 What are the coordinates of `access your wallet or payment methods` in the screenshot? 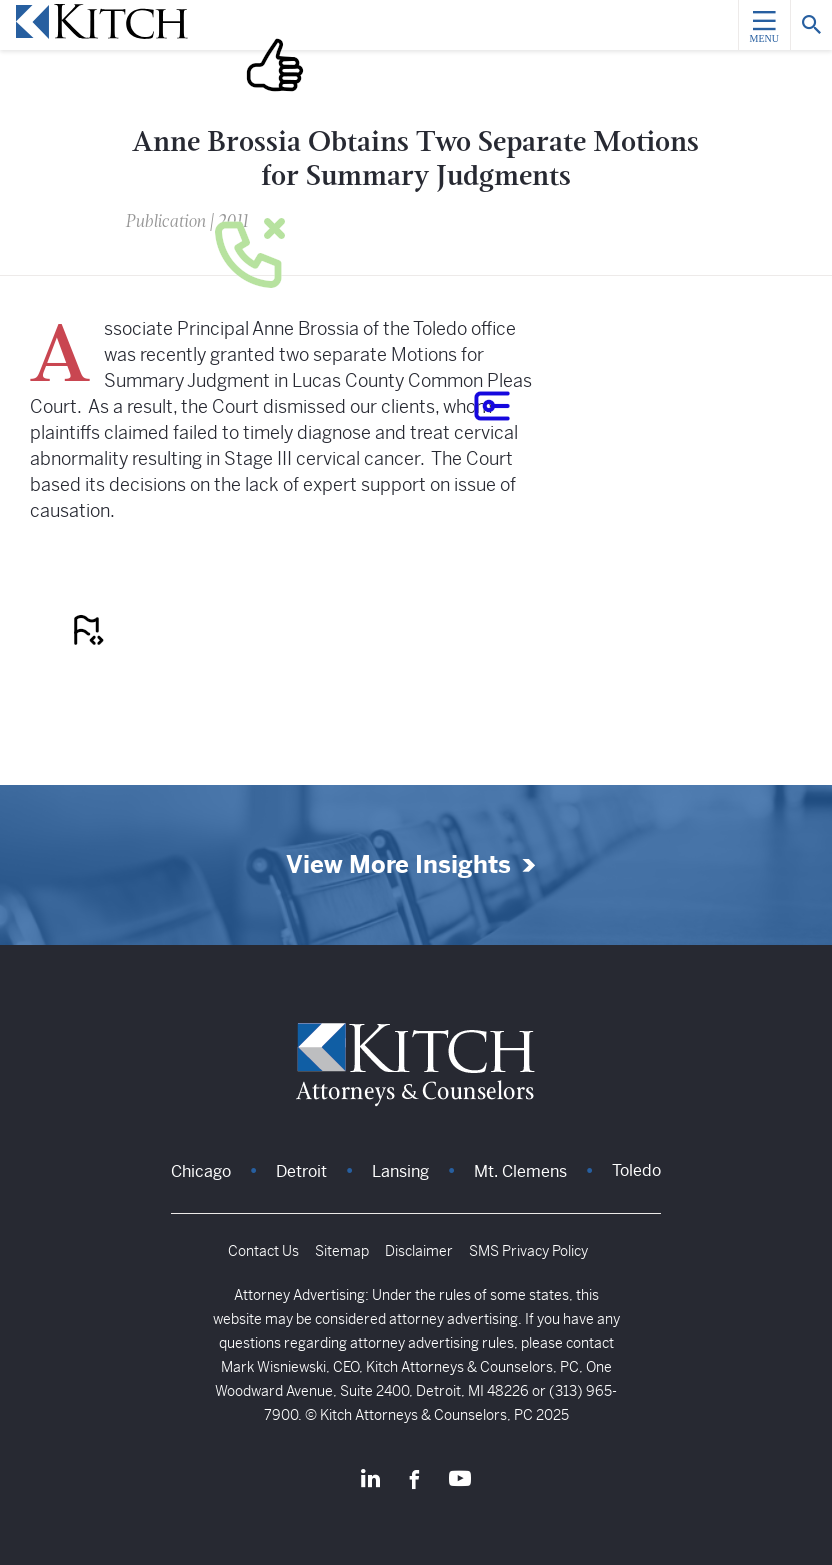 It's located at (491, 406).